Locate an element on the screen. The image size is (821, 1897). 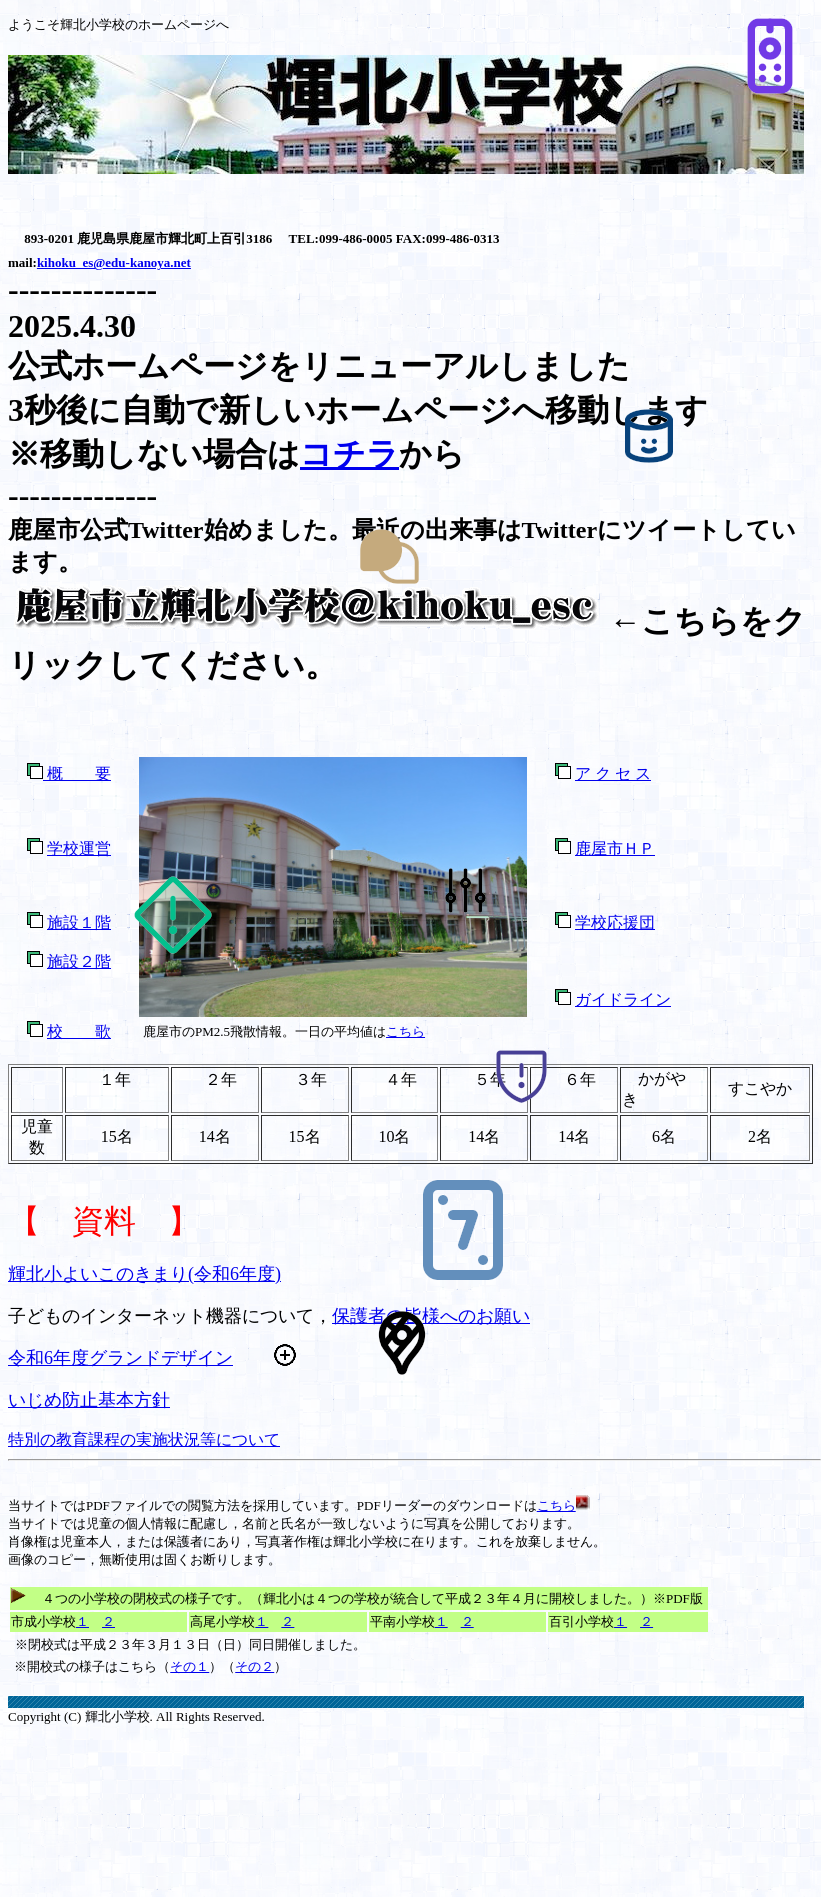
access remote control settings is located at coordinates (770, 56).